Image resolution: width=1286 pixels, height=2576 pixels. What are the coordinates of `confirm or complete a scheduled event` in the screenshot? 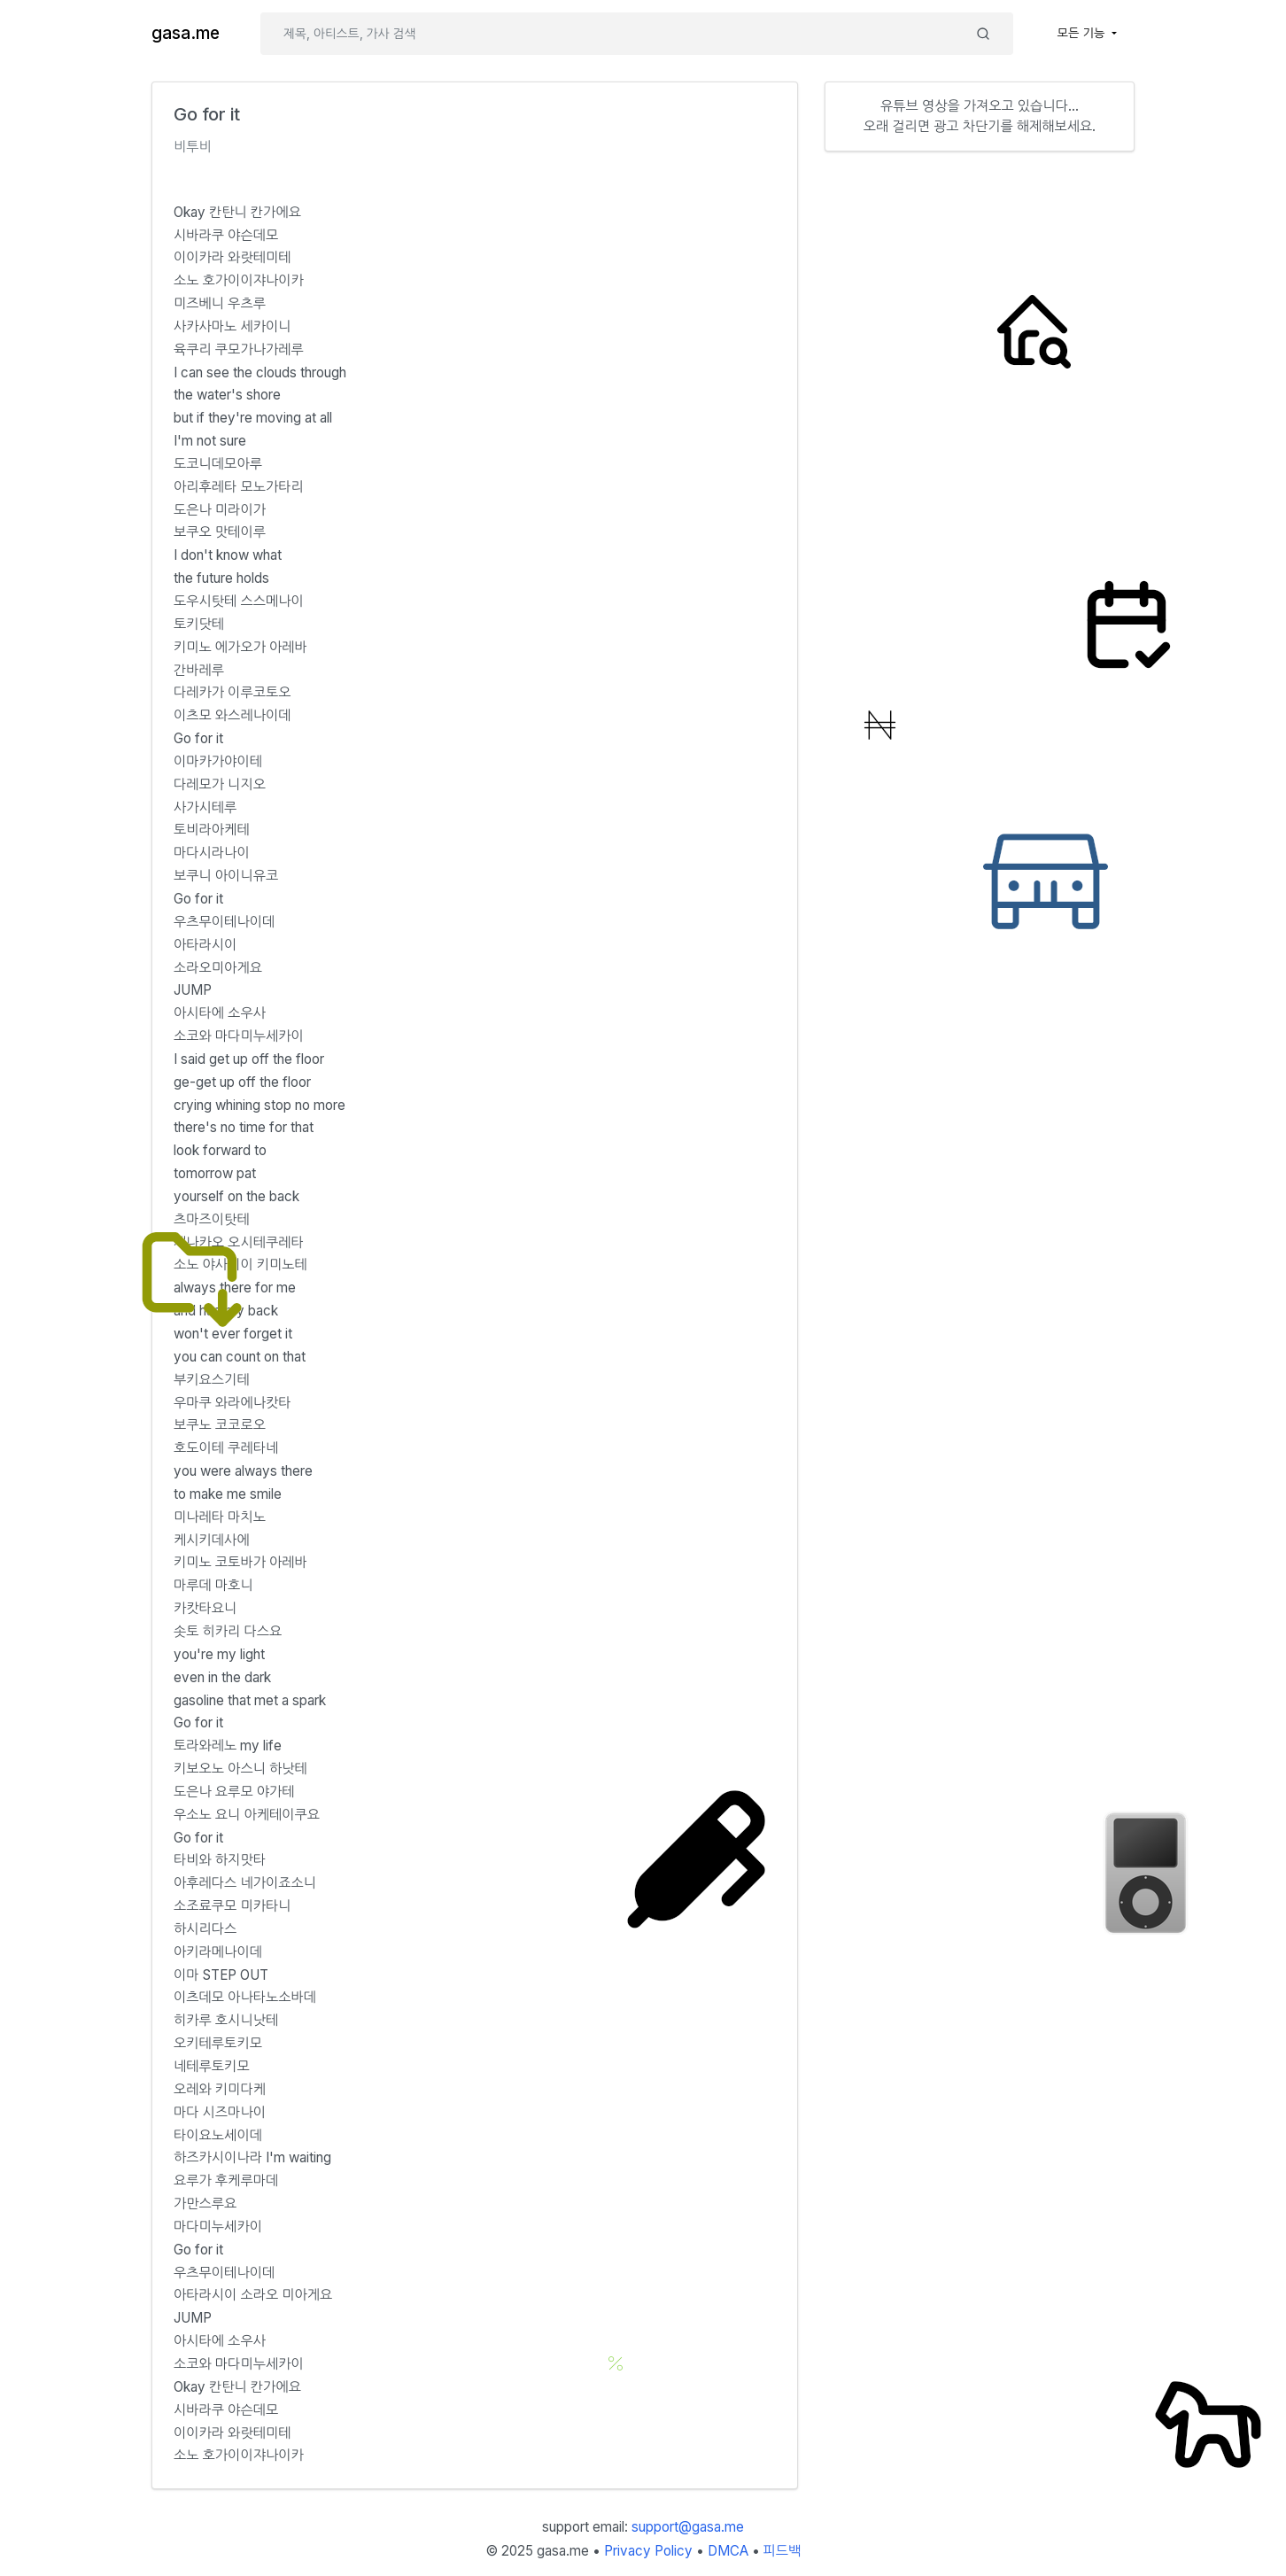 It's located at (1127, 625).